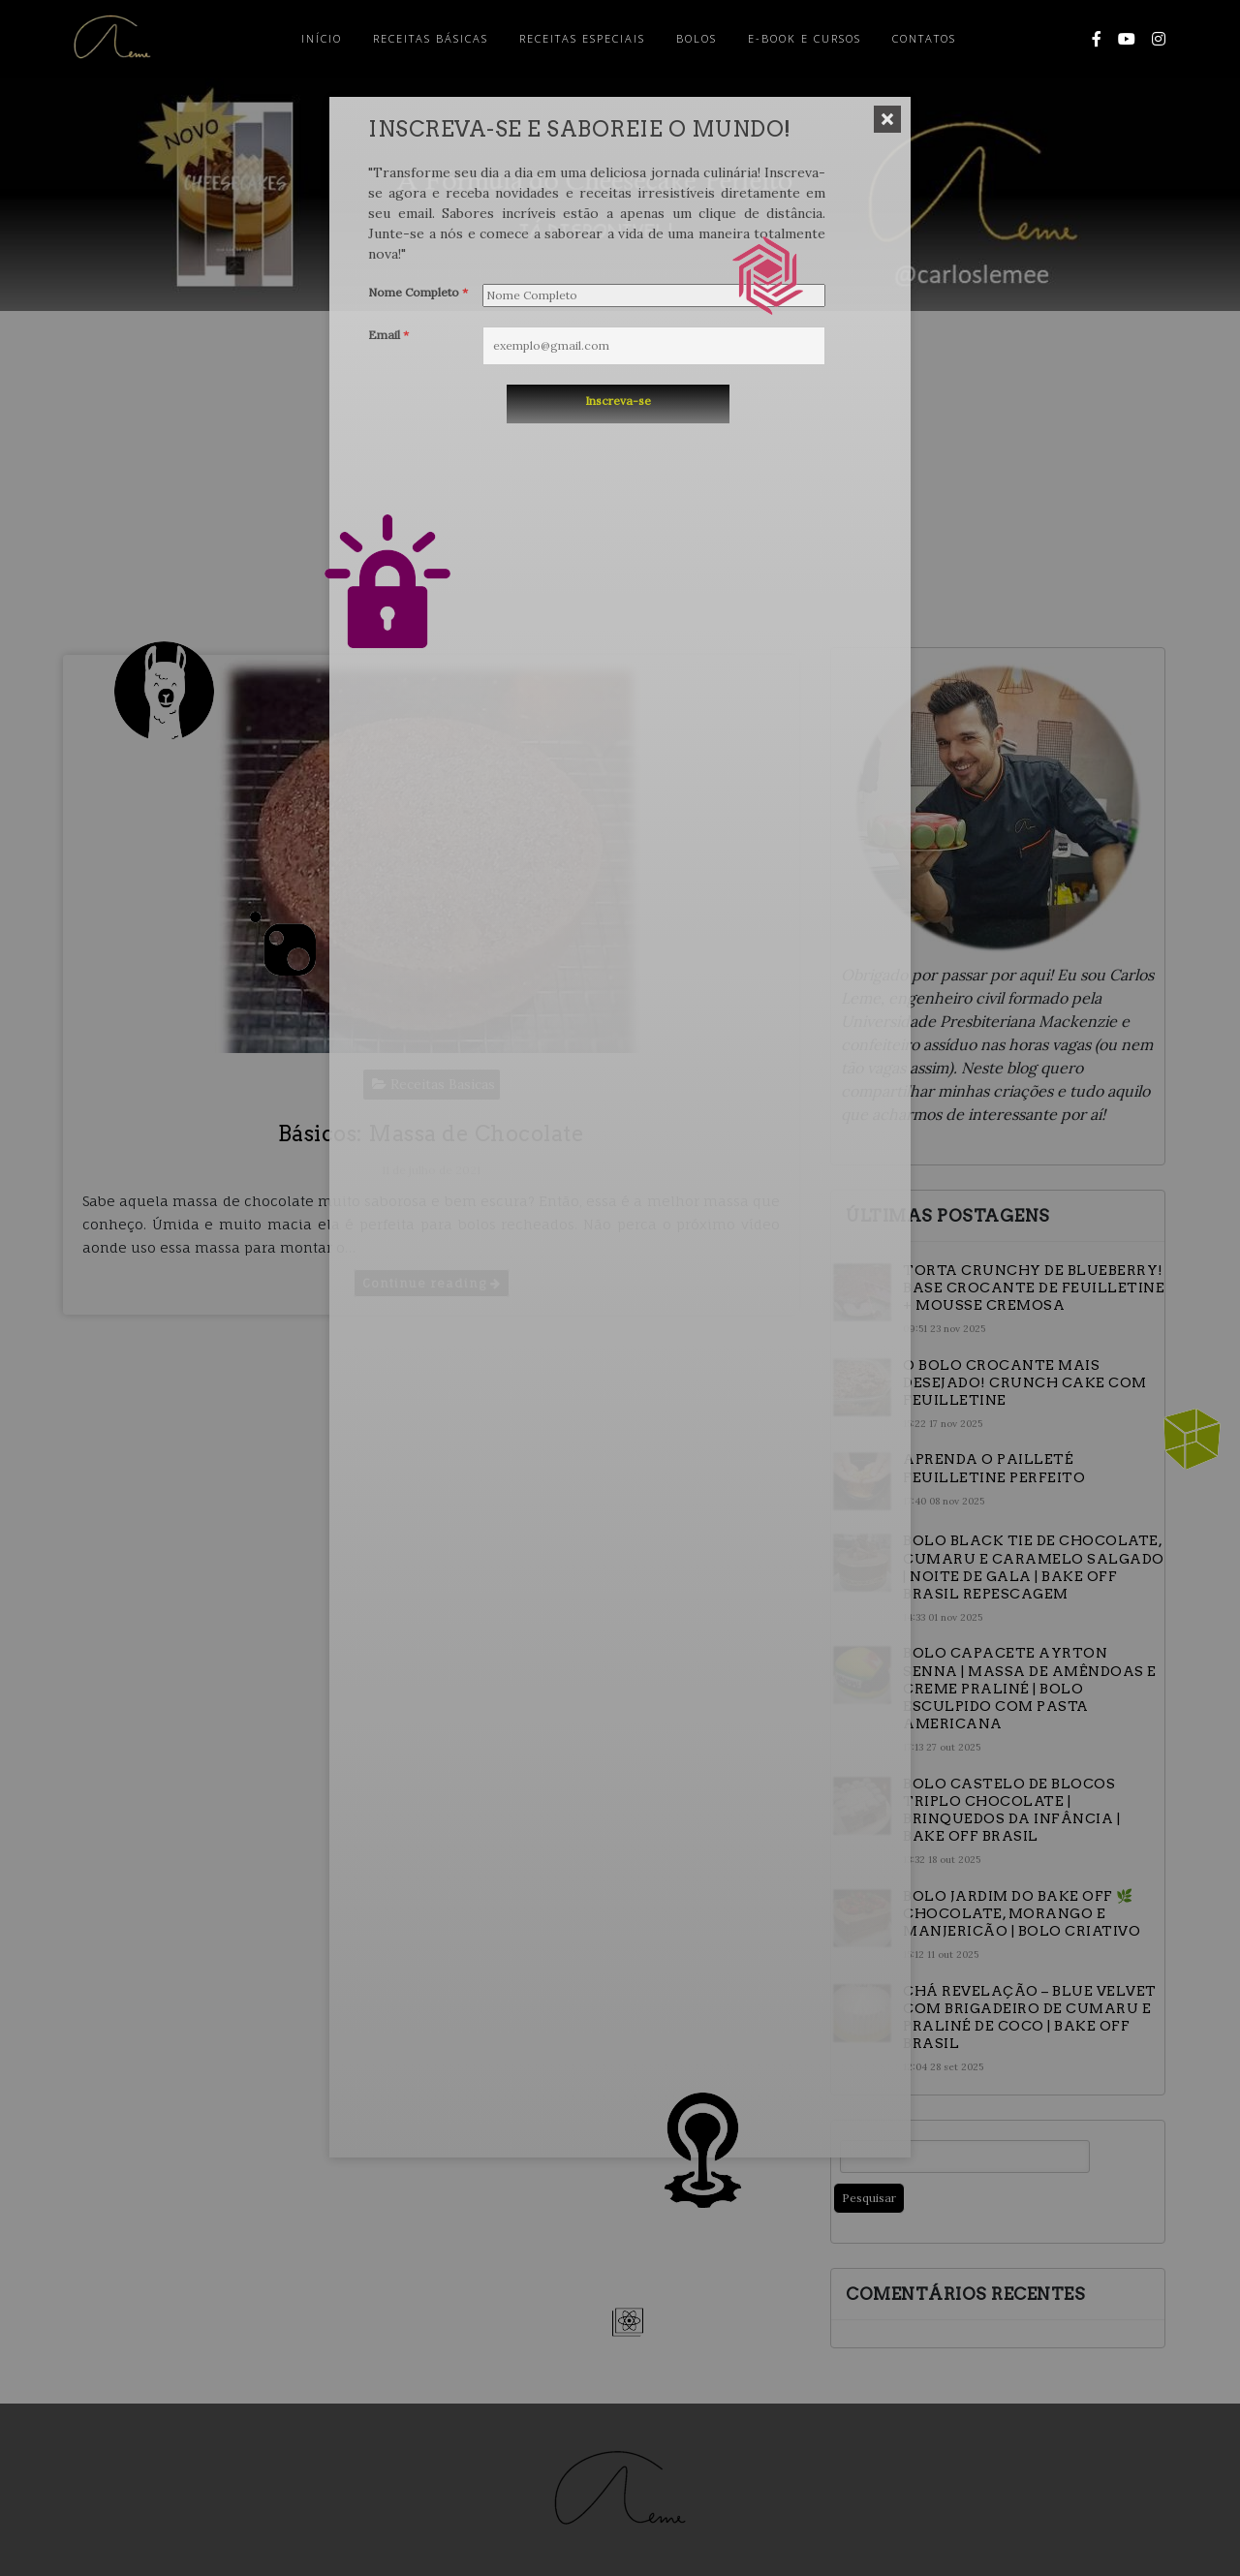 This screenshot has height=2576, width=1240. I want to click on Cloud Foundry platform logo, so click(702, 2150).